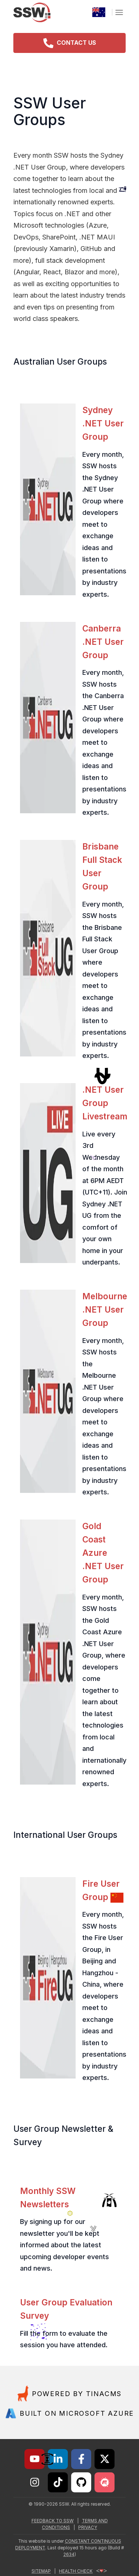 This screenshot has height=2576, width=139. What do you see at coordinates (122, 189) in the screenshot?
I see `pneumatic stapler tool in a crafting or building game` at bounding box center [122, 189].